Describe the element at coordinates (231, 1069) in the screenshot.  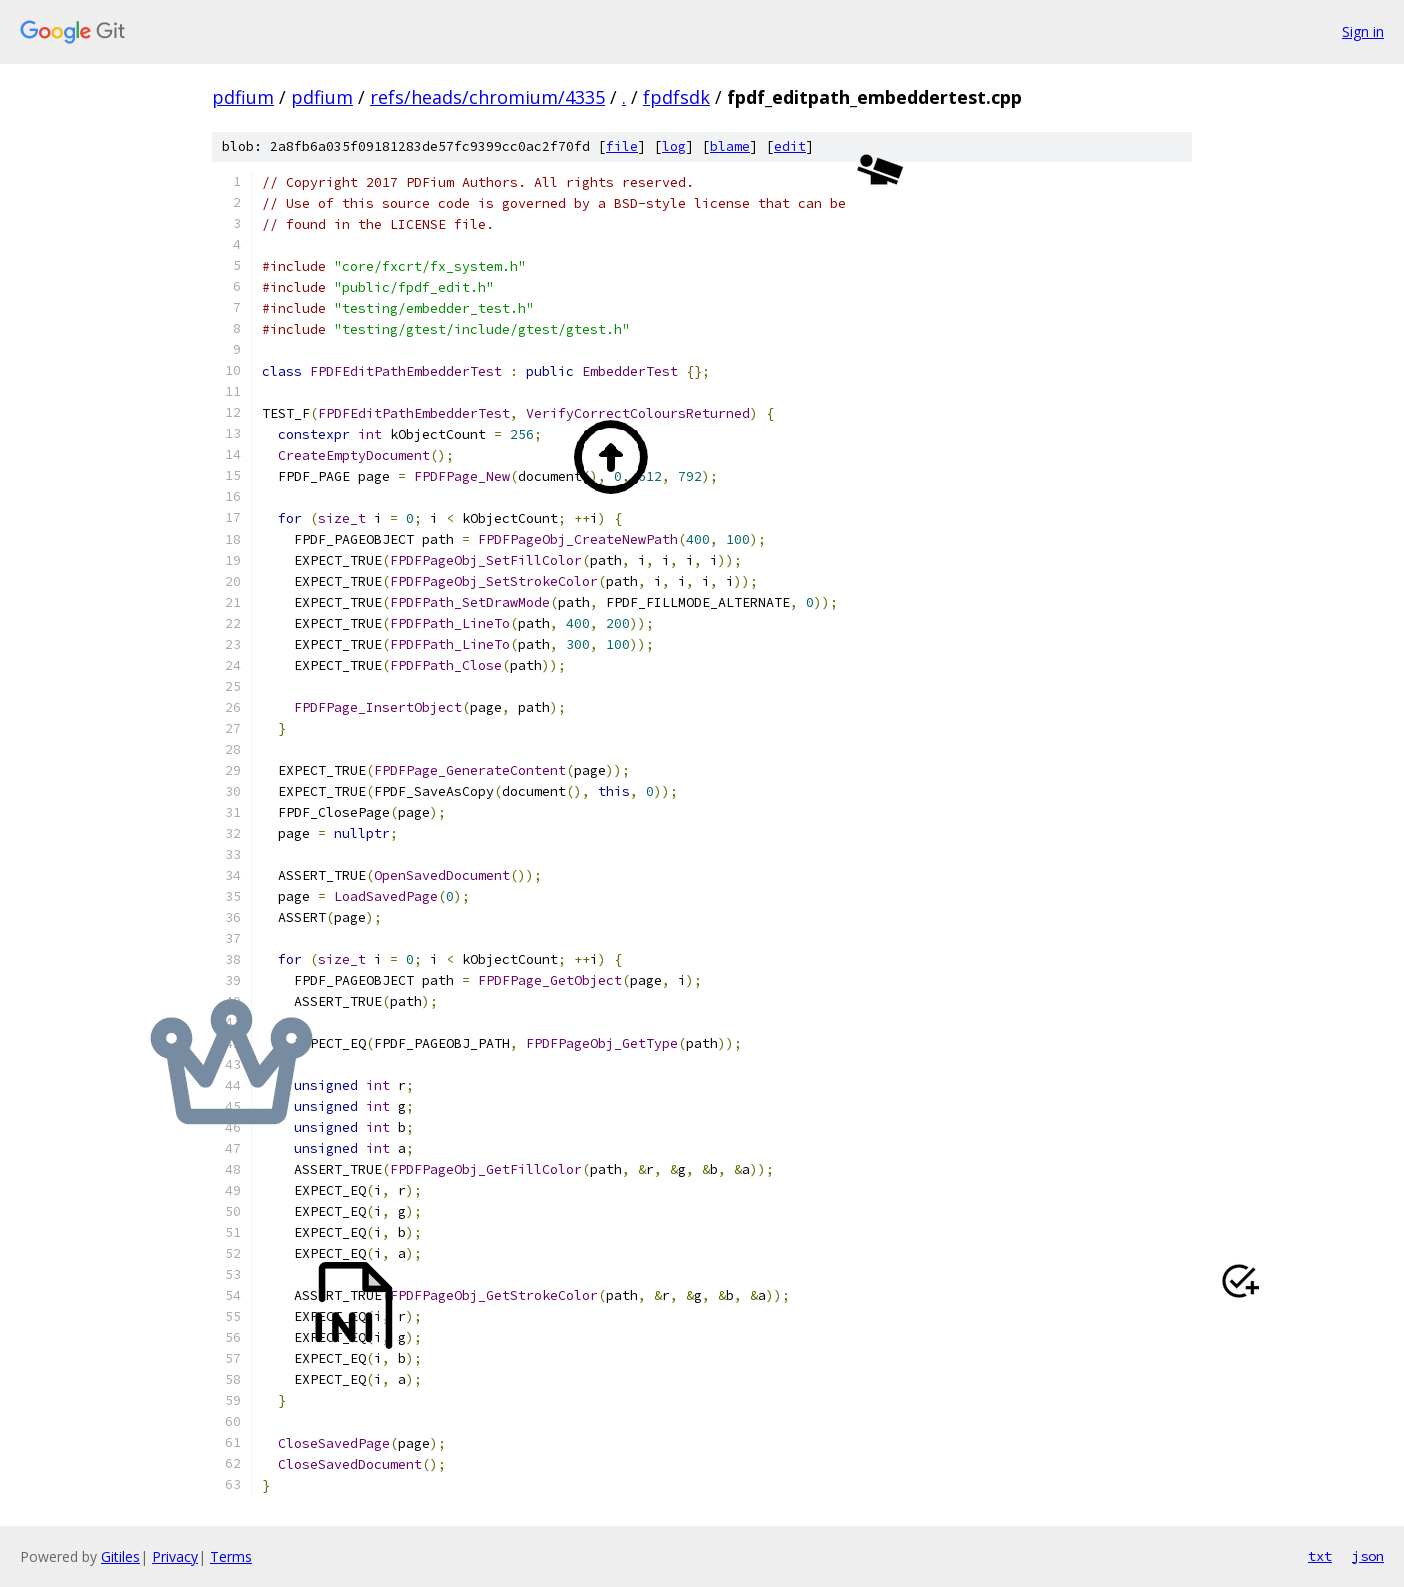
I see `indicates premium or VIP membership status` at that location.